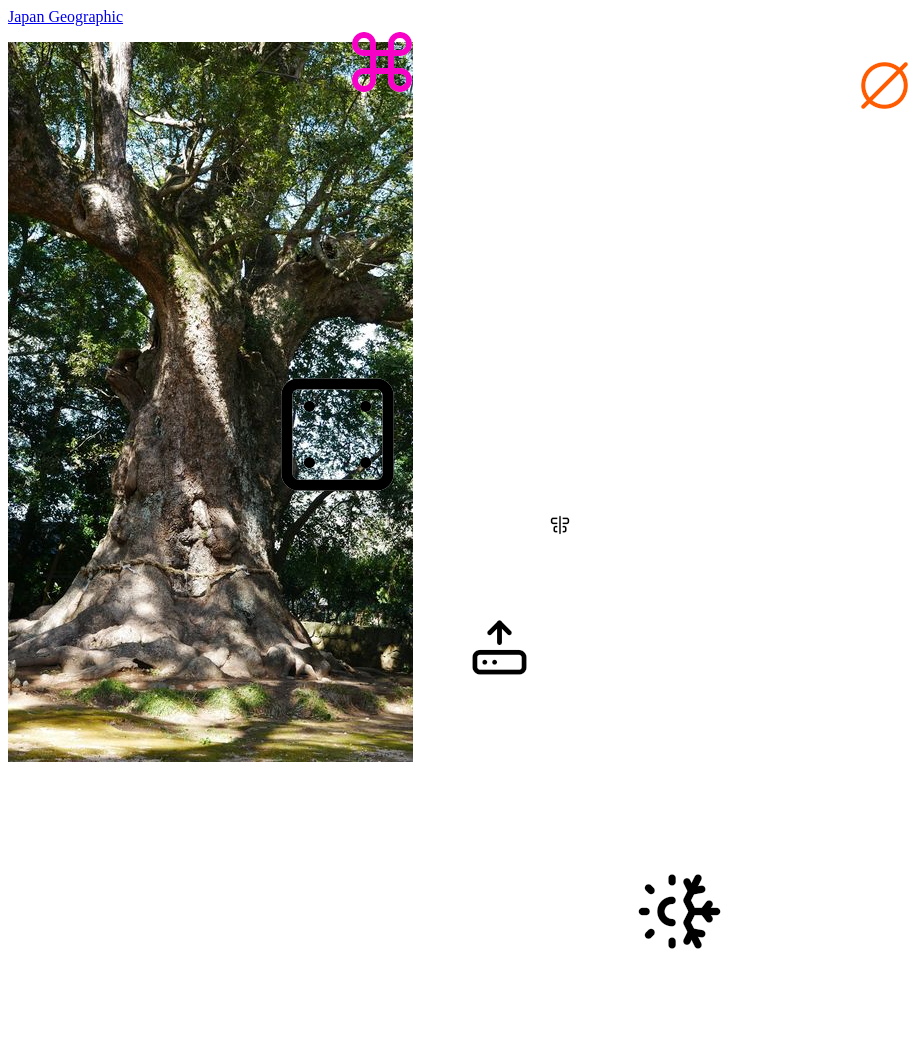  I want to click on open inspection panel or diagnostic view, so click(337, 434).